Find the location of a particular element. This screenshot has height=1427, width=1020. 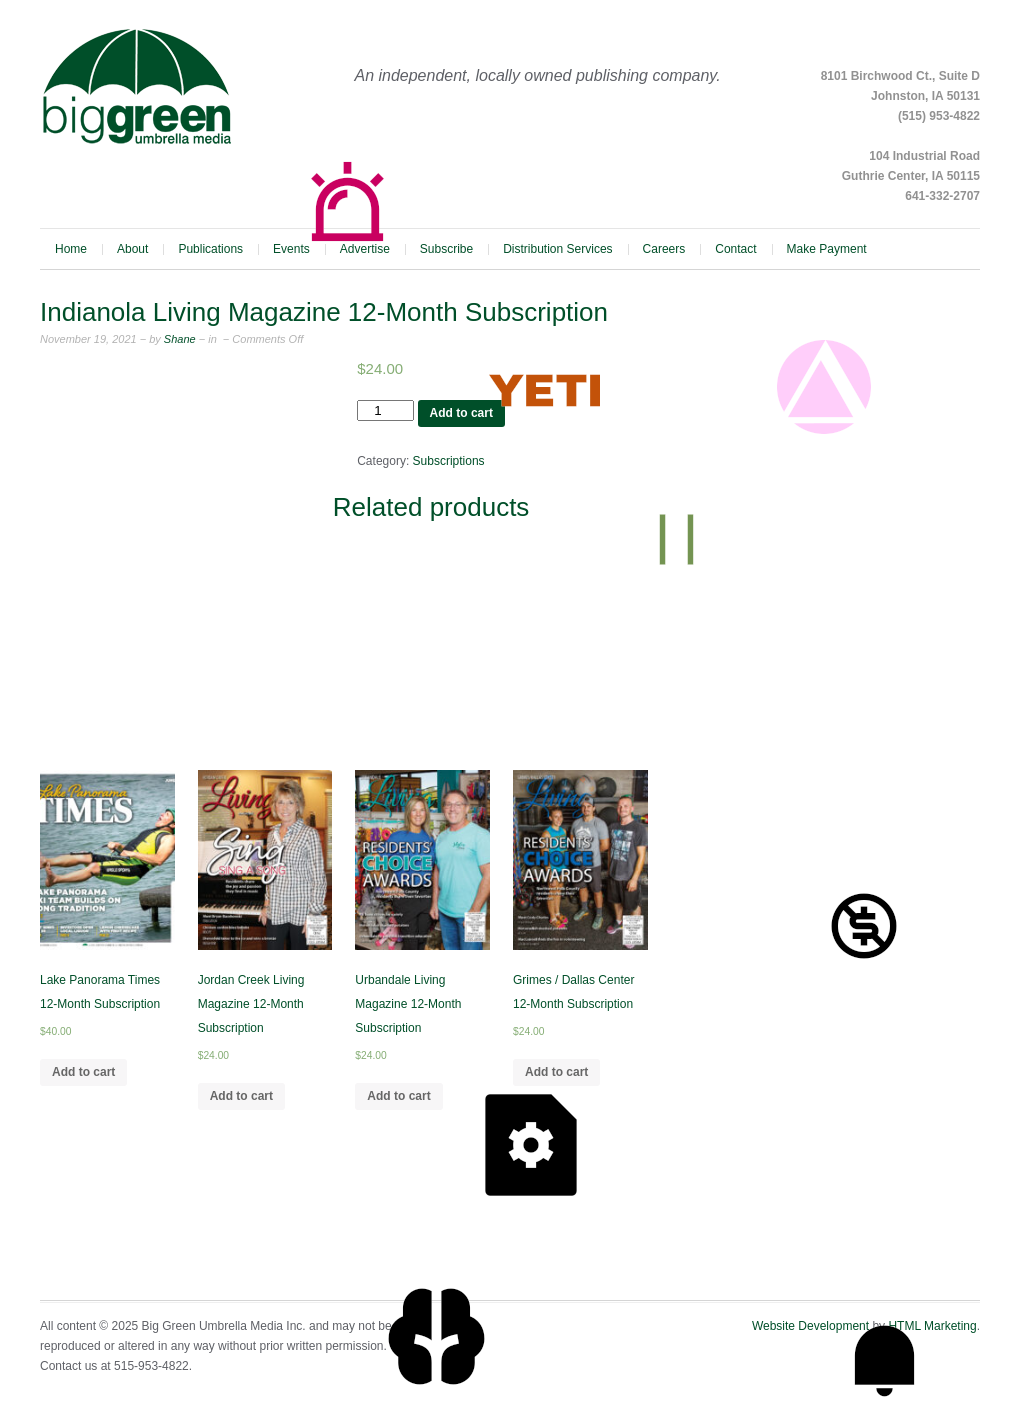

access file settings or preferences is located at coordinates (531, 1145).